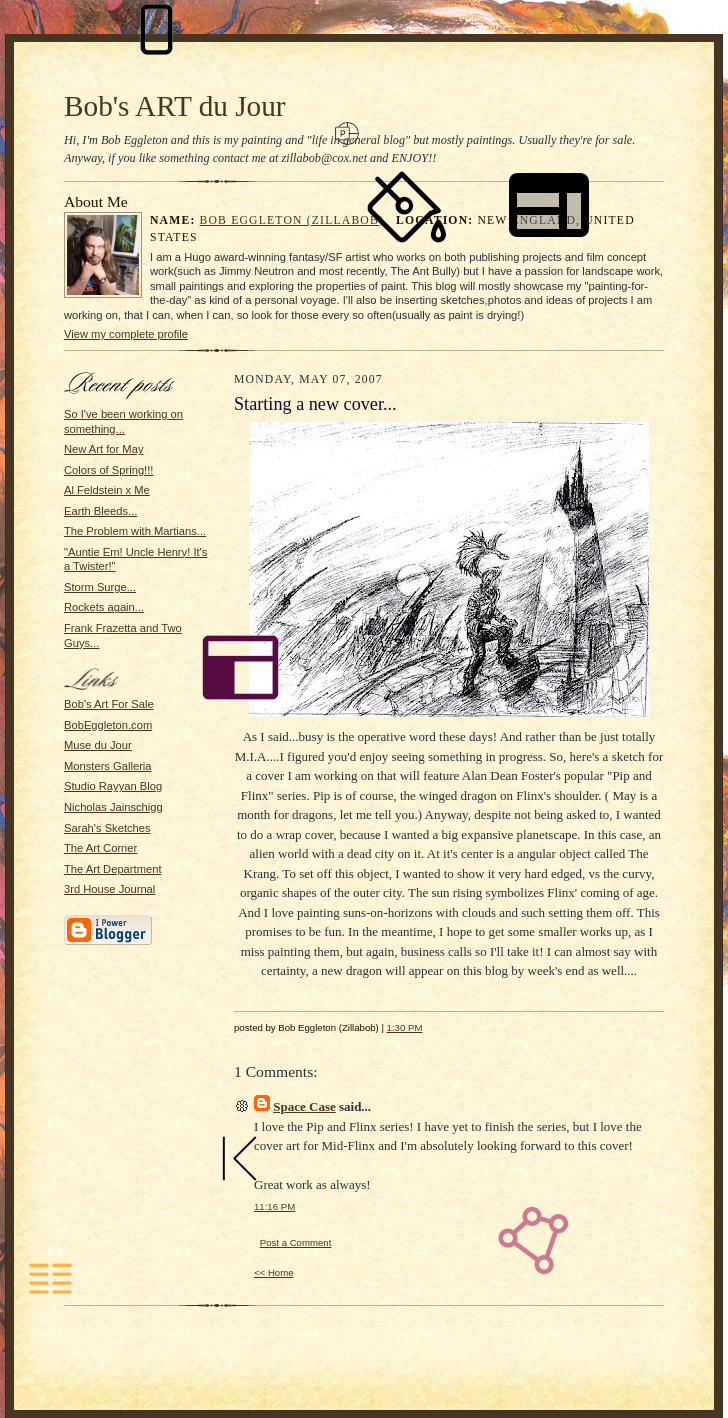 Image resolution: width=728 pixels, height=1418 pixels. What do you see at coordinates (238, 1158) in the screenshot?
I see `navigate to the beginning or first item` at bounding box center [238, 1158].